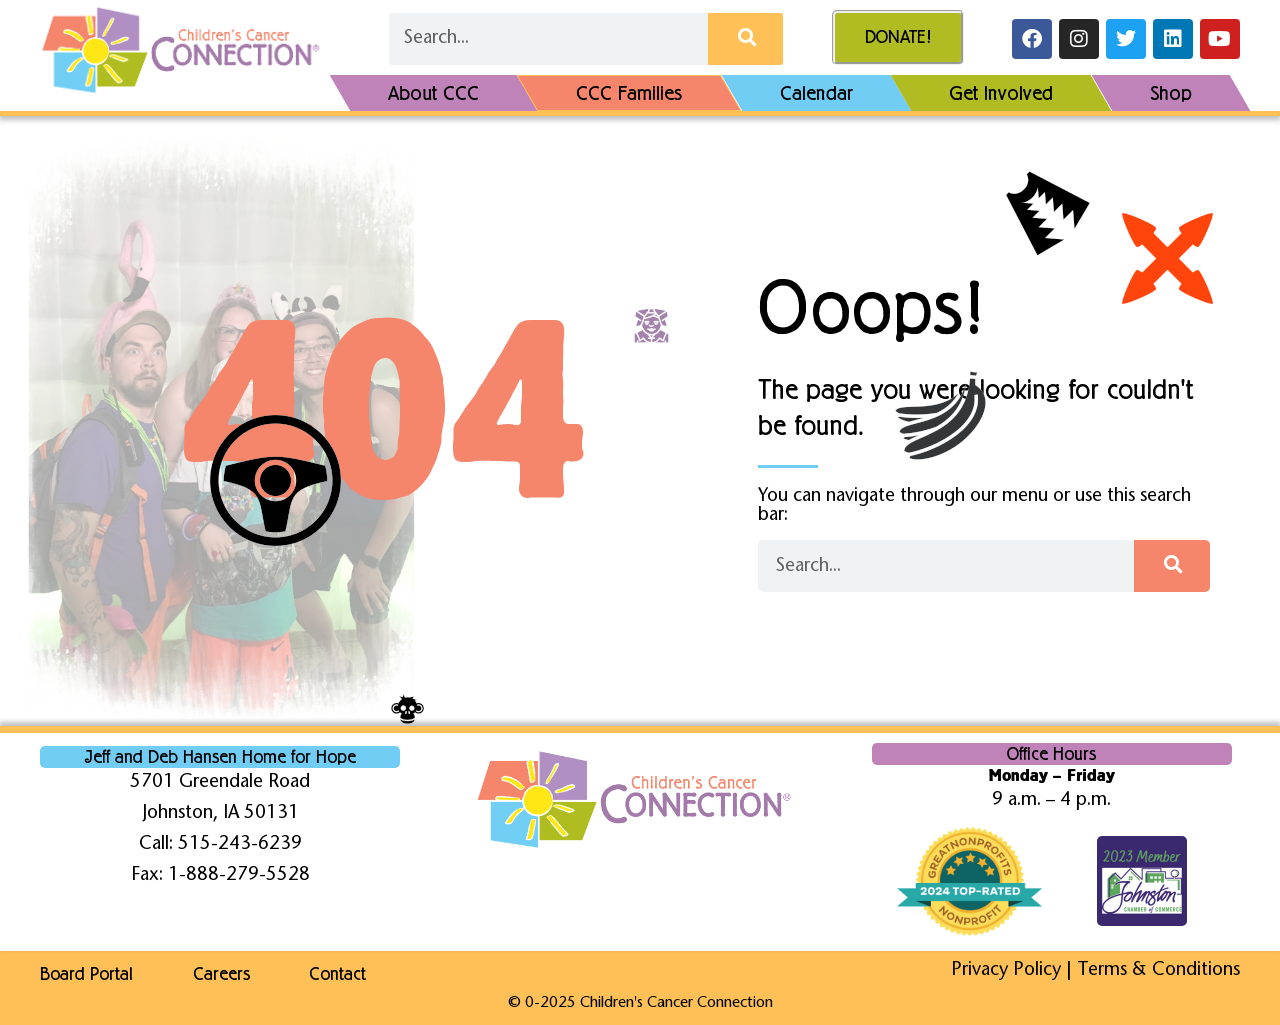 The height and width of the screenshot is (1025, 1280). I want to click on attach or clip items together, so click(1048, 214).